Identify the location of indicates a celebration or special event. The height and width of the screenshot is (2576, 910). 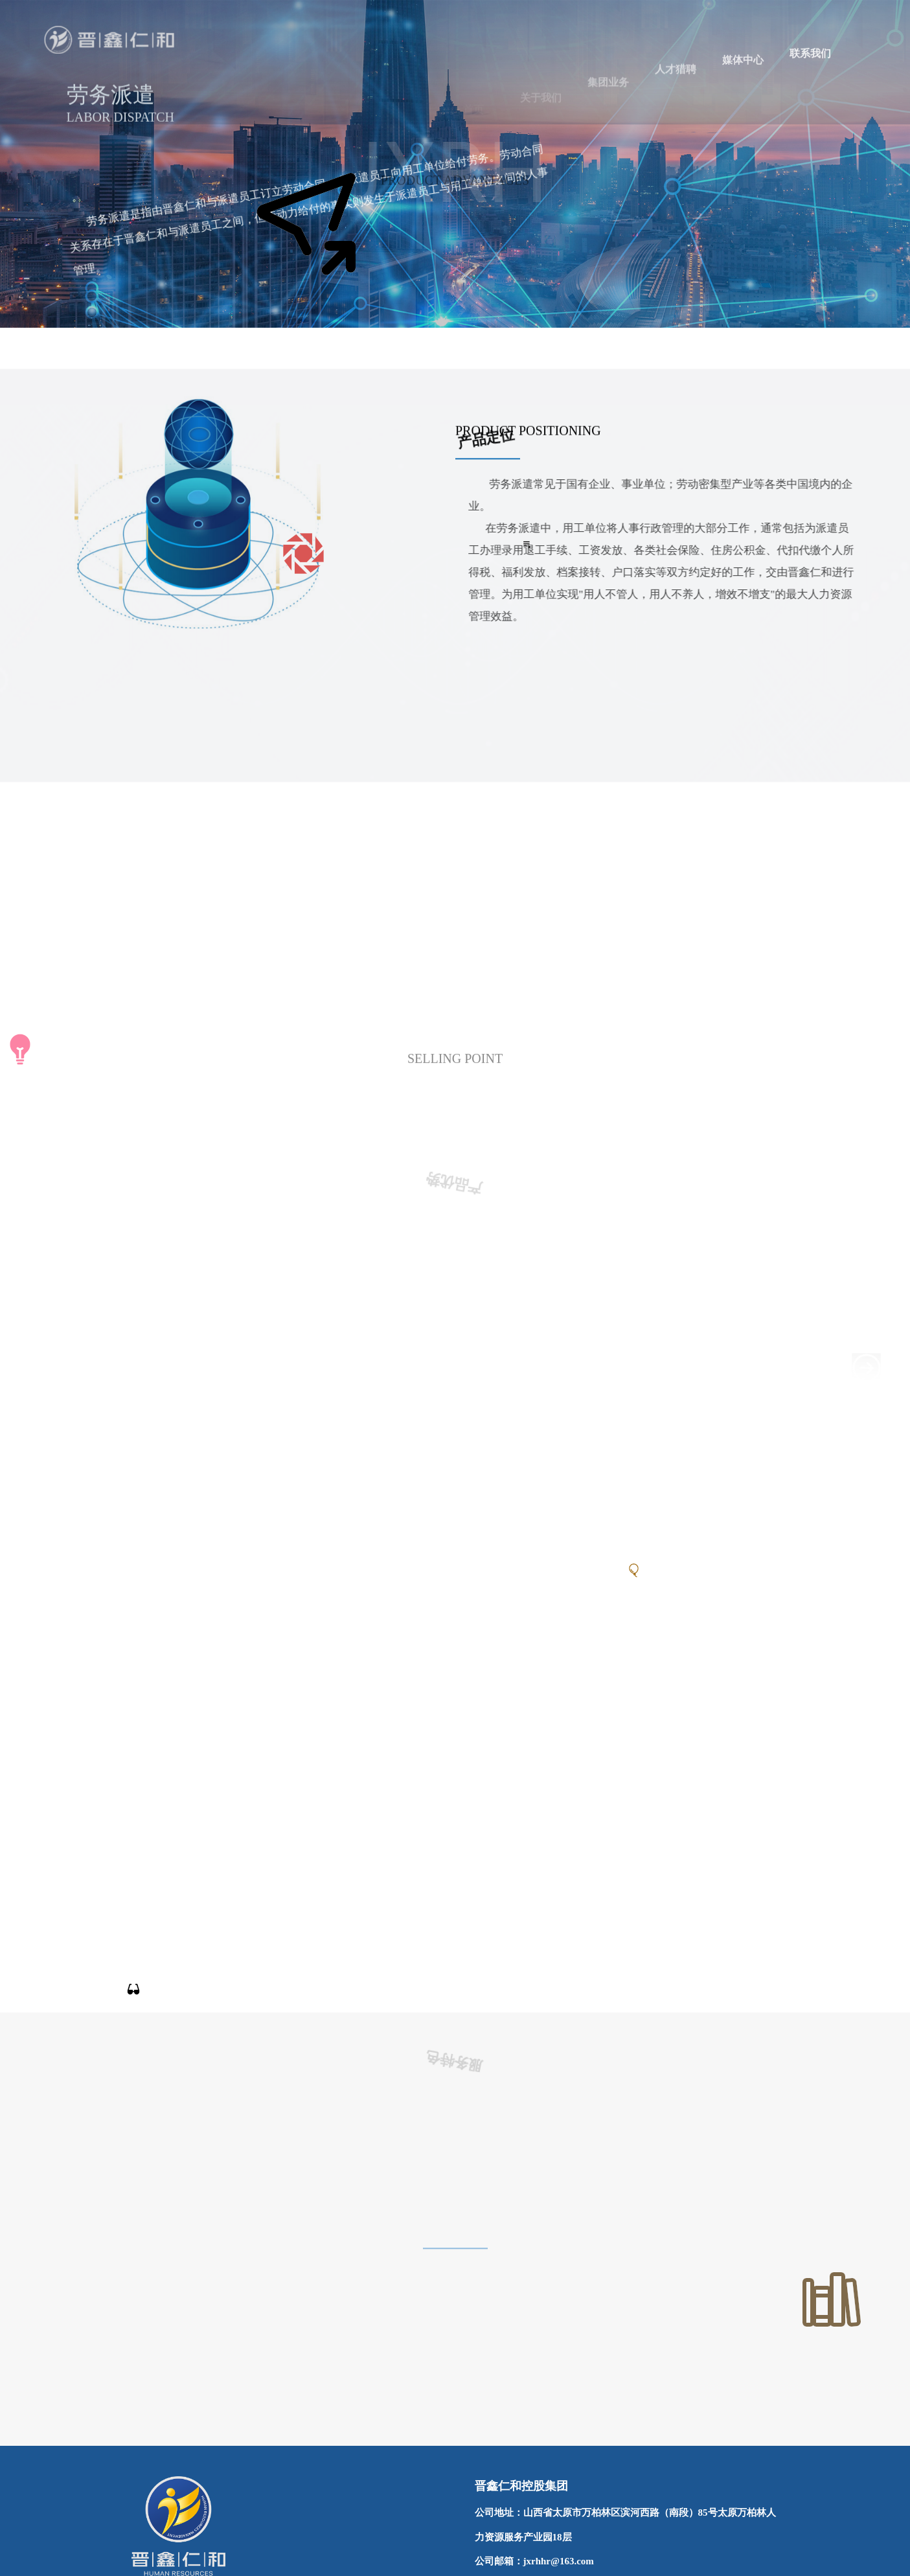
(633, 1570).